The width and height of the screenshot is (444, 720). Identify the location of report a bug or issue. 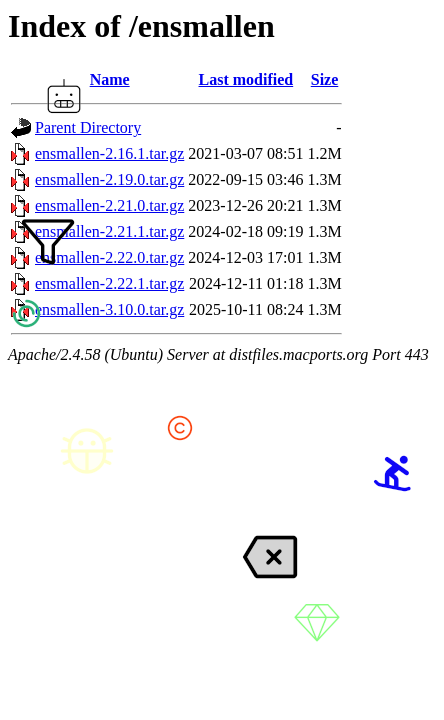
(87, 451).